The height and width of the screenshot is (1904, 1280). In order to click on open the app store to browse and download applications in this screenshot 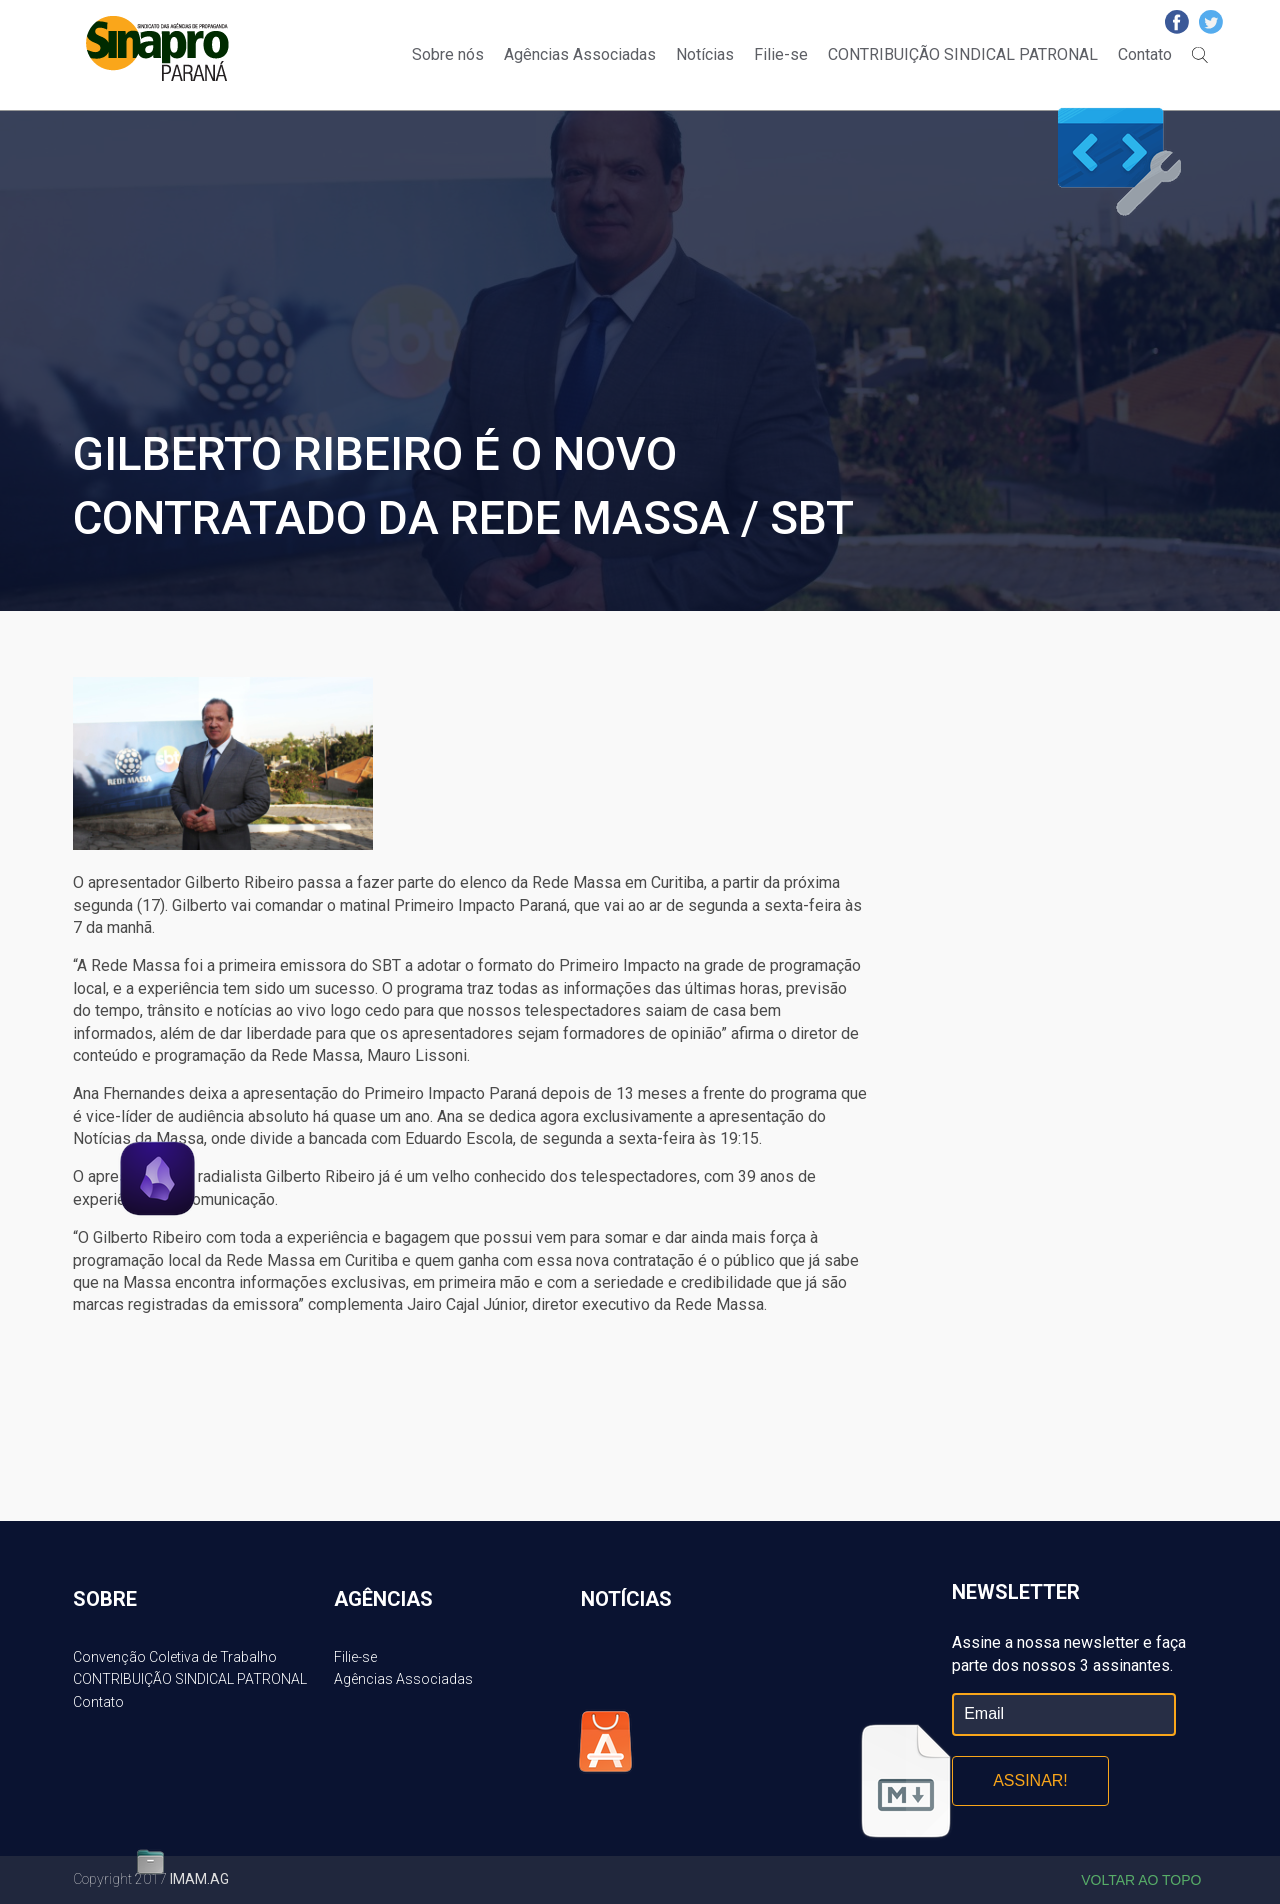, I will do `click(605, 1741)`.